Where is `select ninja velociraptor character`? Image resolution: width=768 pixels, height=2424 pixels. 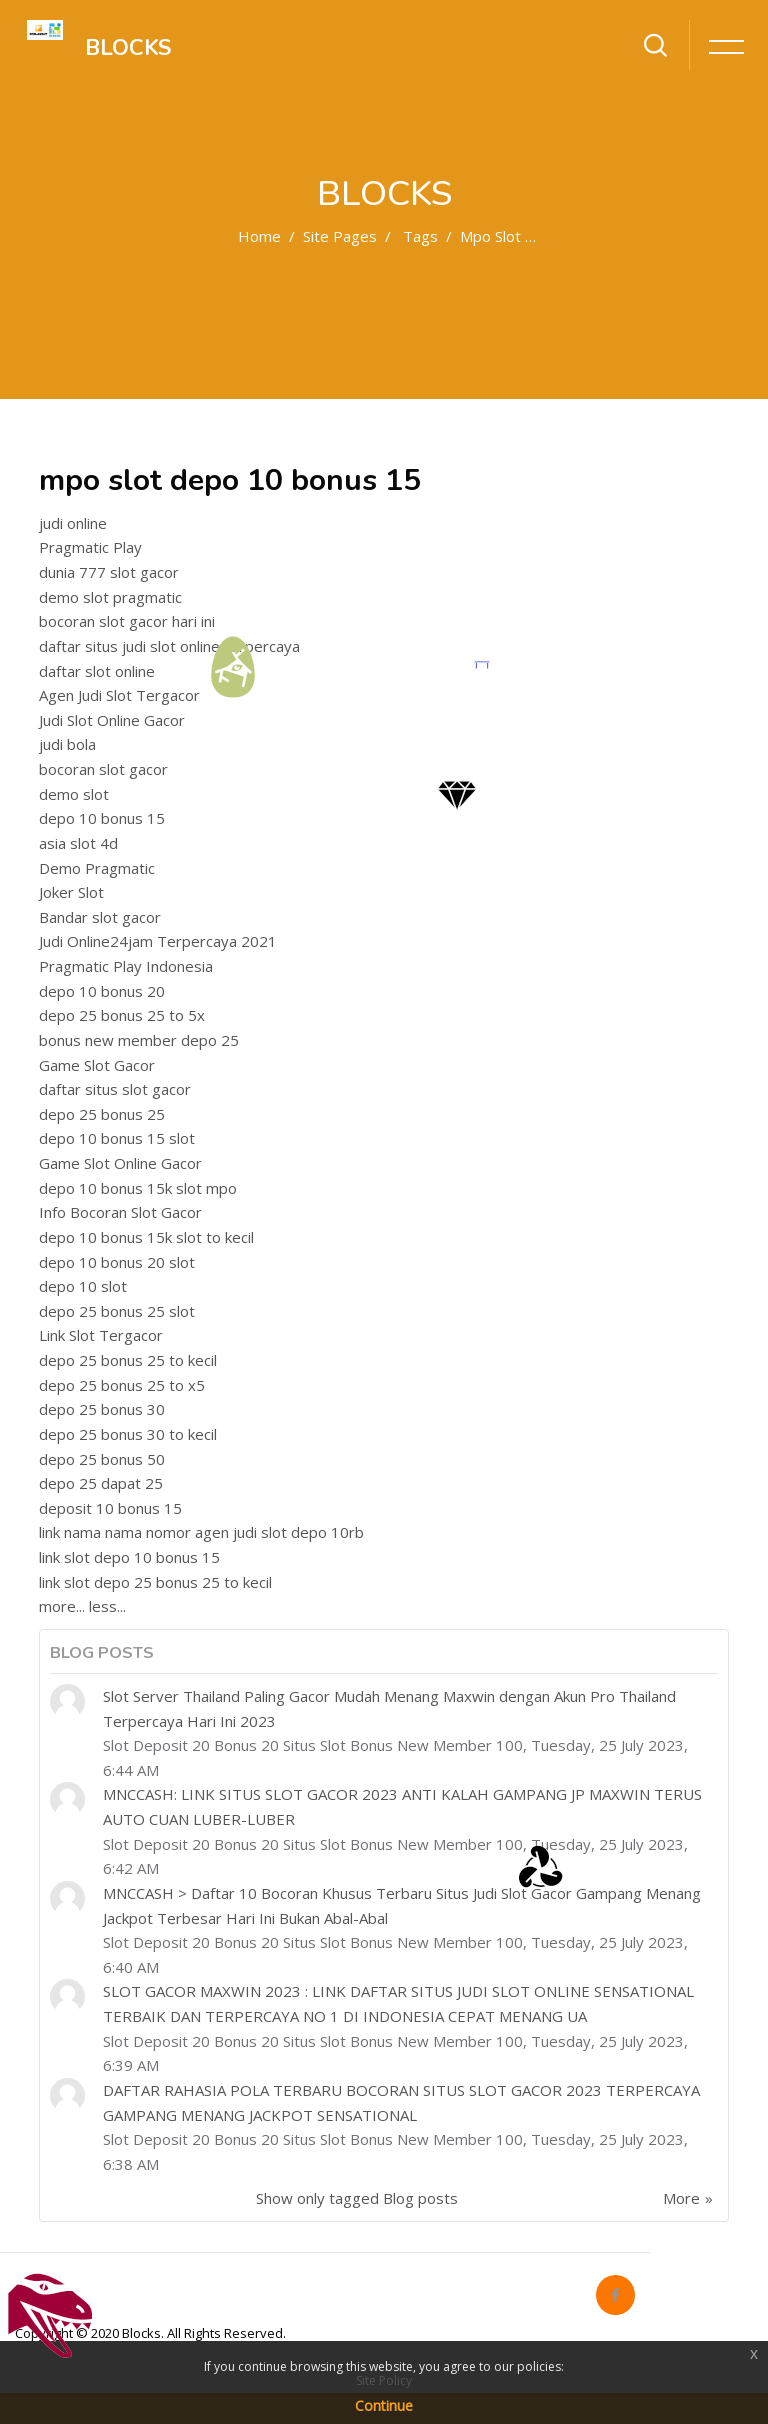 select ninja velociraptor character is located at coordinates (51, 2316).